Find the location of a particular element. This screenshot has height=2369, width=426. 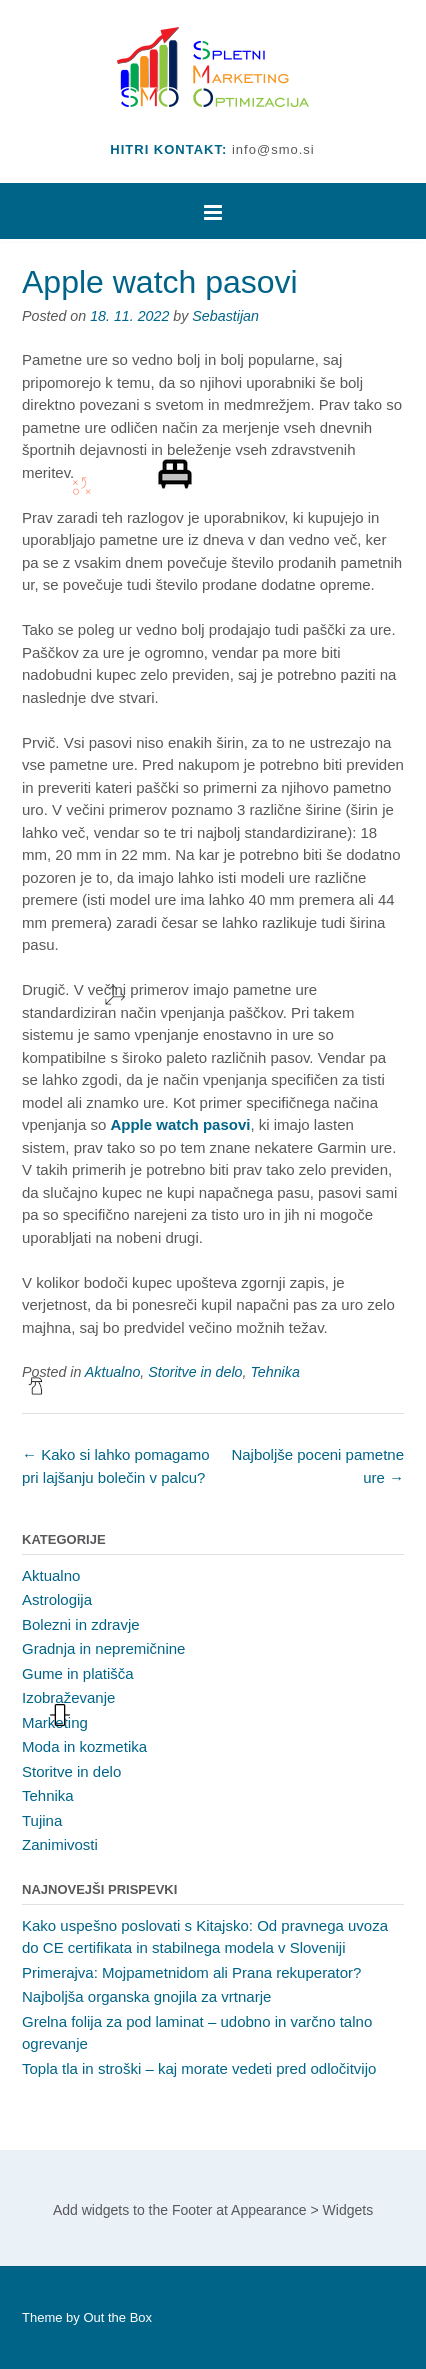

access cleaning or maintenance tools is located at coordinates (36, 1386).